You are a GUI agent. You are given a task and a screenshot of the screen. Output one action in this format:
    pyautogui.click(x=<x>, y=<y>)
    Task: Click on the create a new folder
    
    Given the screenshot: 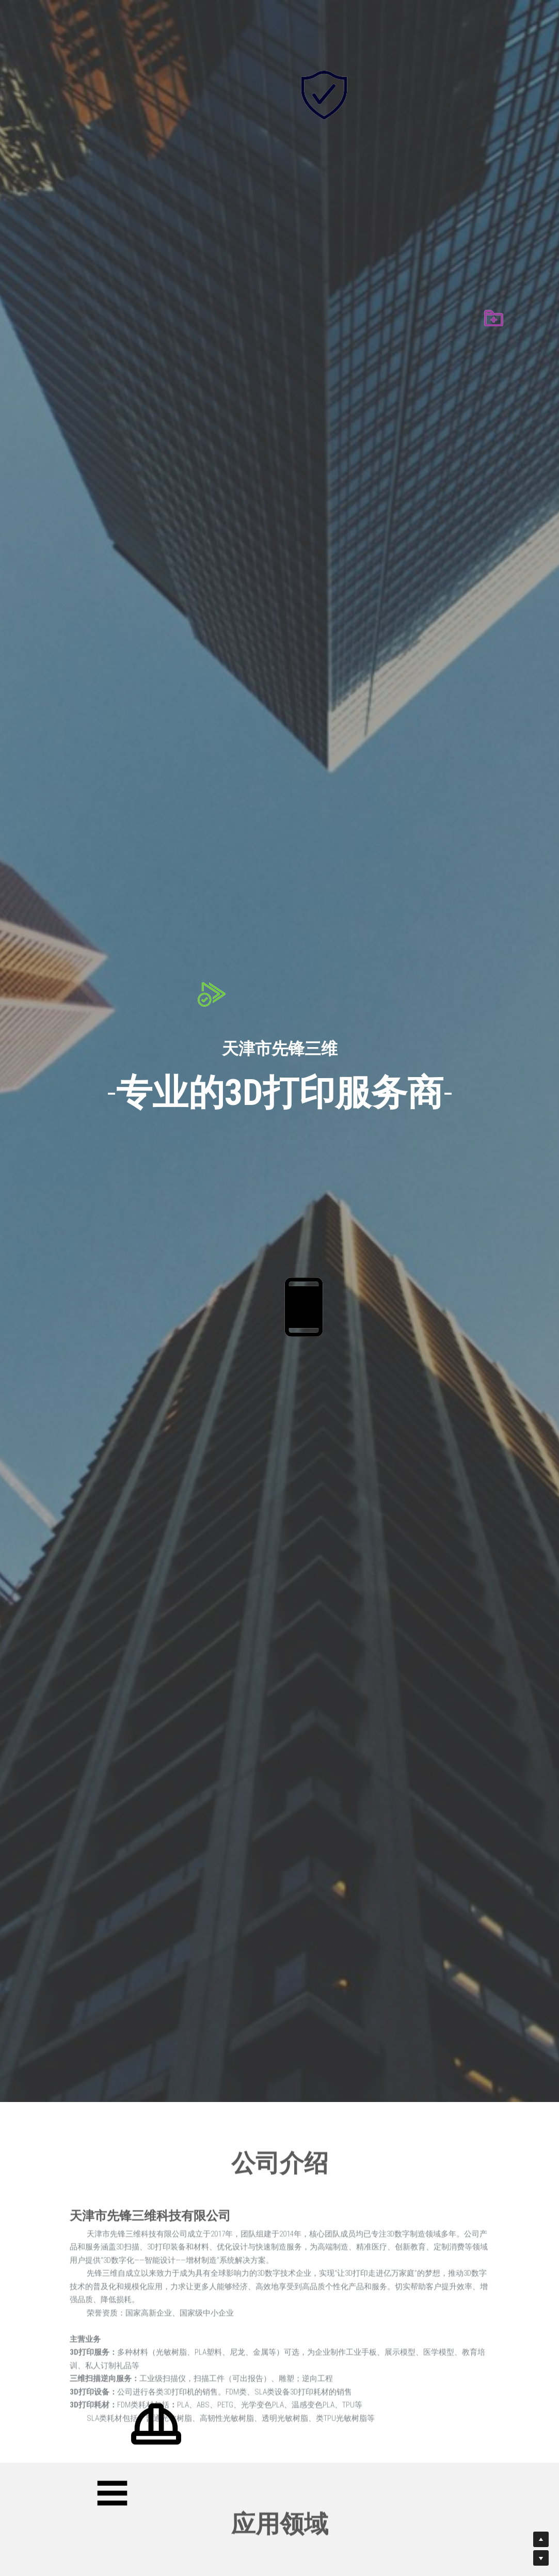 What is the action you would take?
    pyautogui.click(x=493, y=318)
    